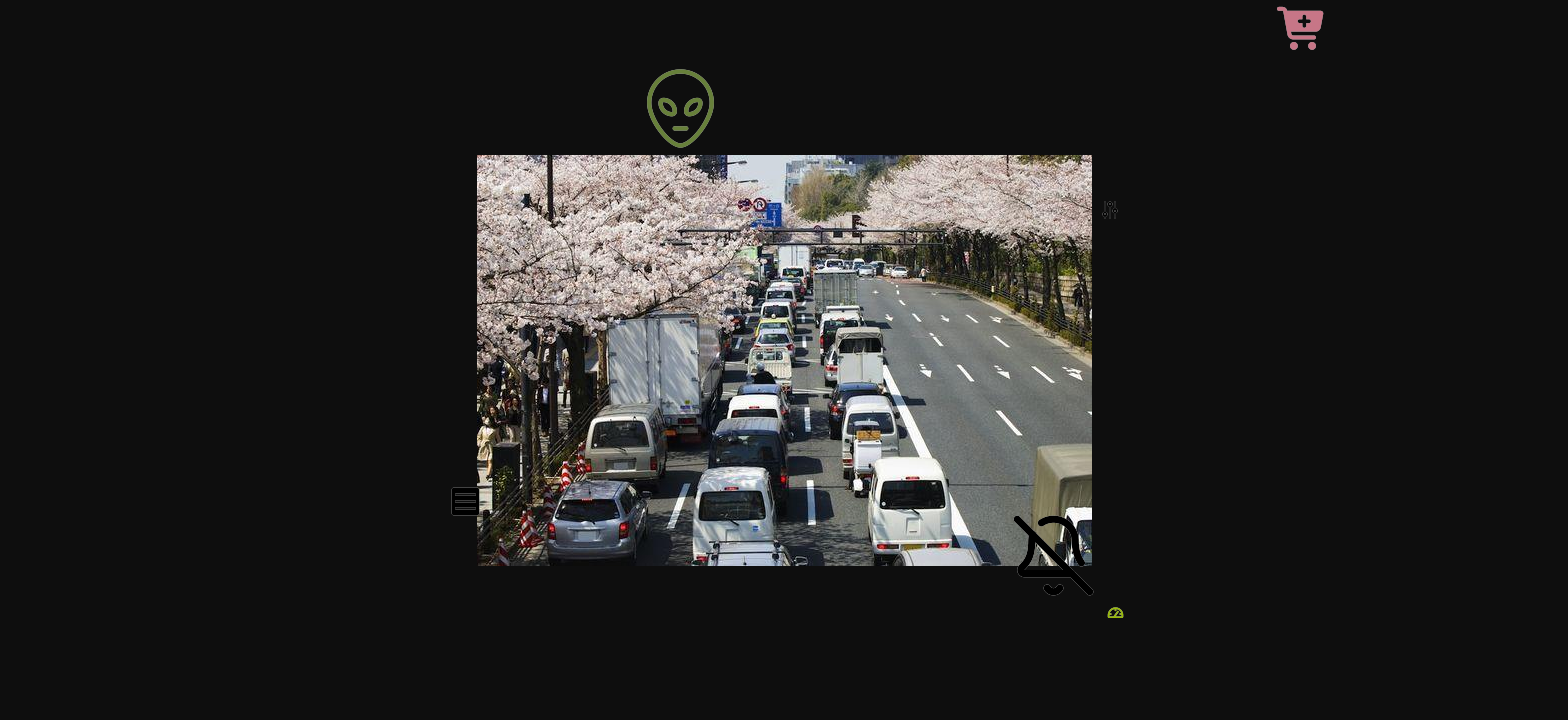 Image resolution: width=1568 pixels, height=720 pixels. What do you see at coordinates (1115, 613) in the screenshot?
I see `view performance metrics or speed` at bounding box center [1115, 613].